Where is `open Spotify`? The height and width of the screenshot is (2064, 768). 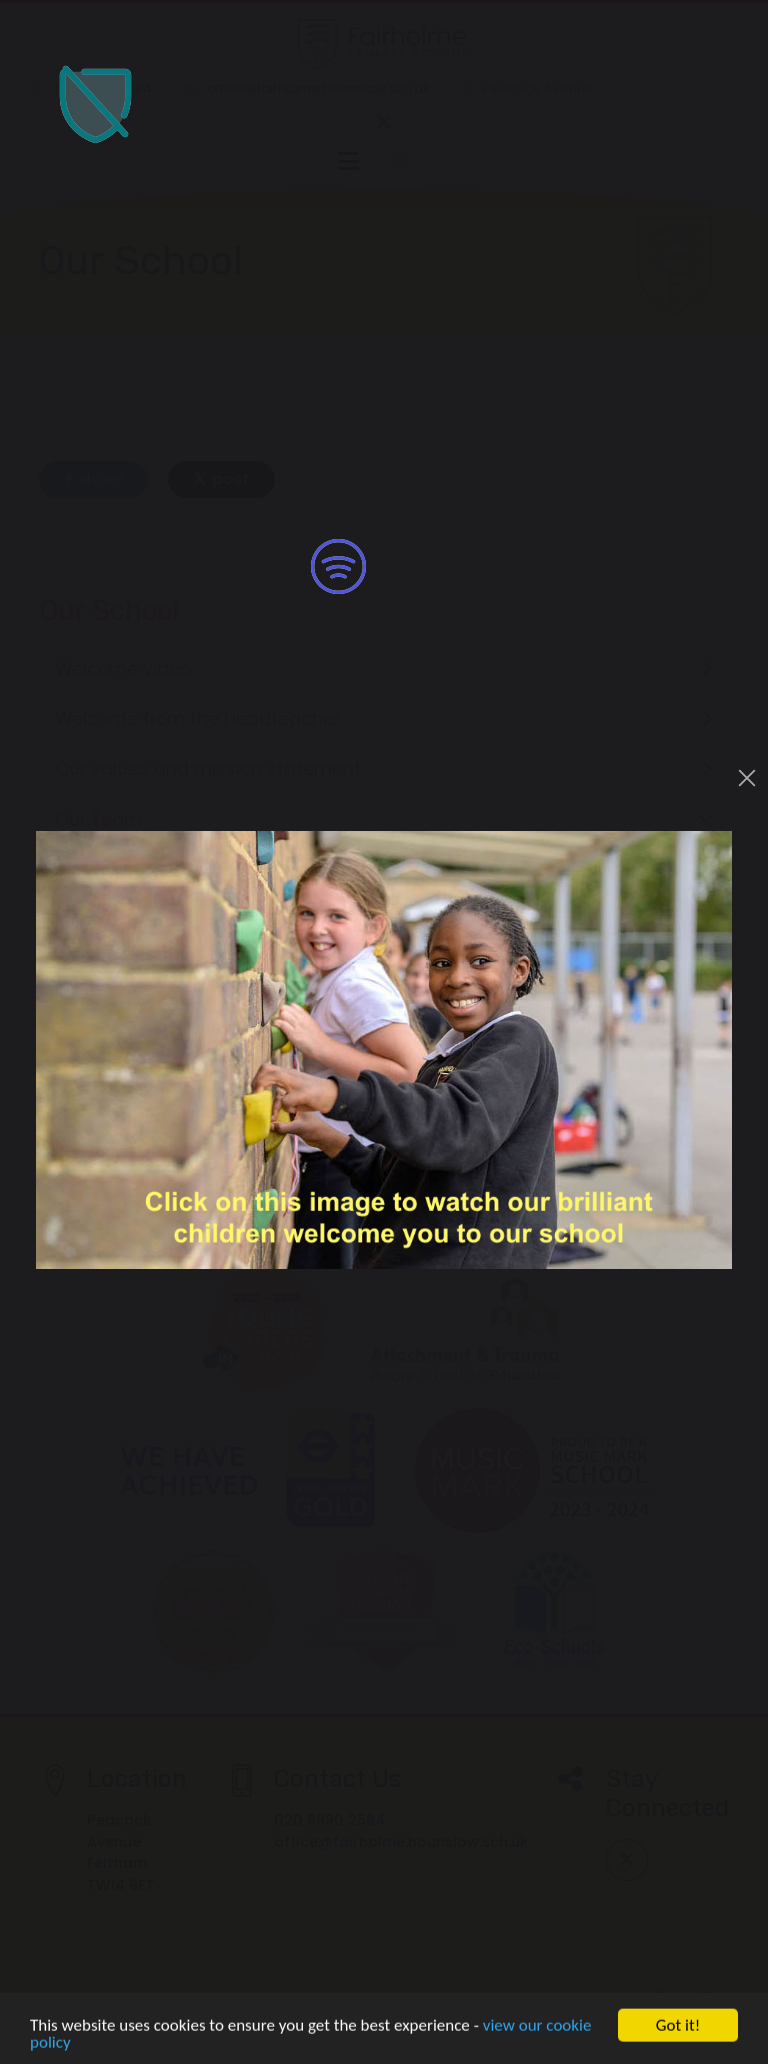
open Spotify is located at coordinates (338, 566).